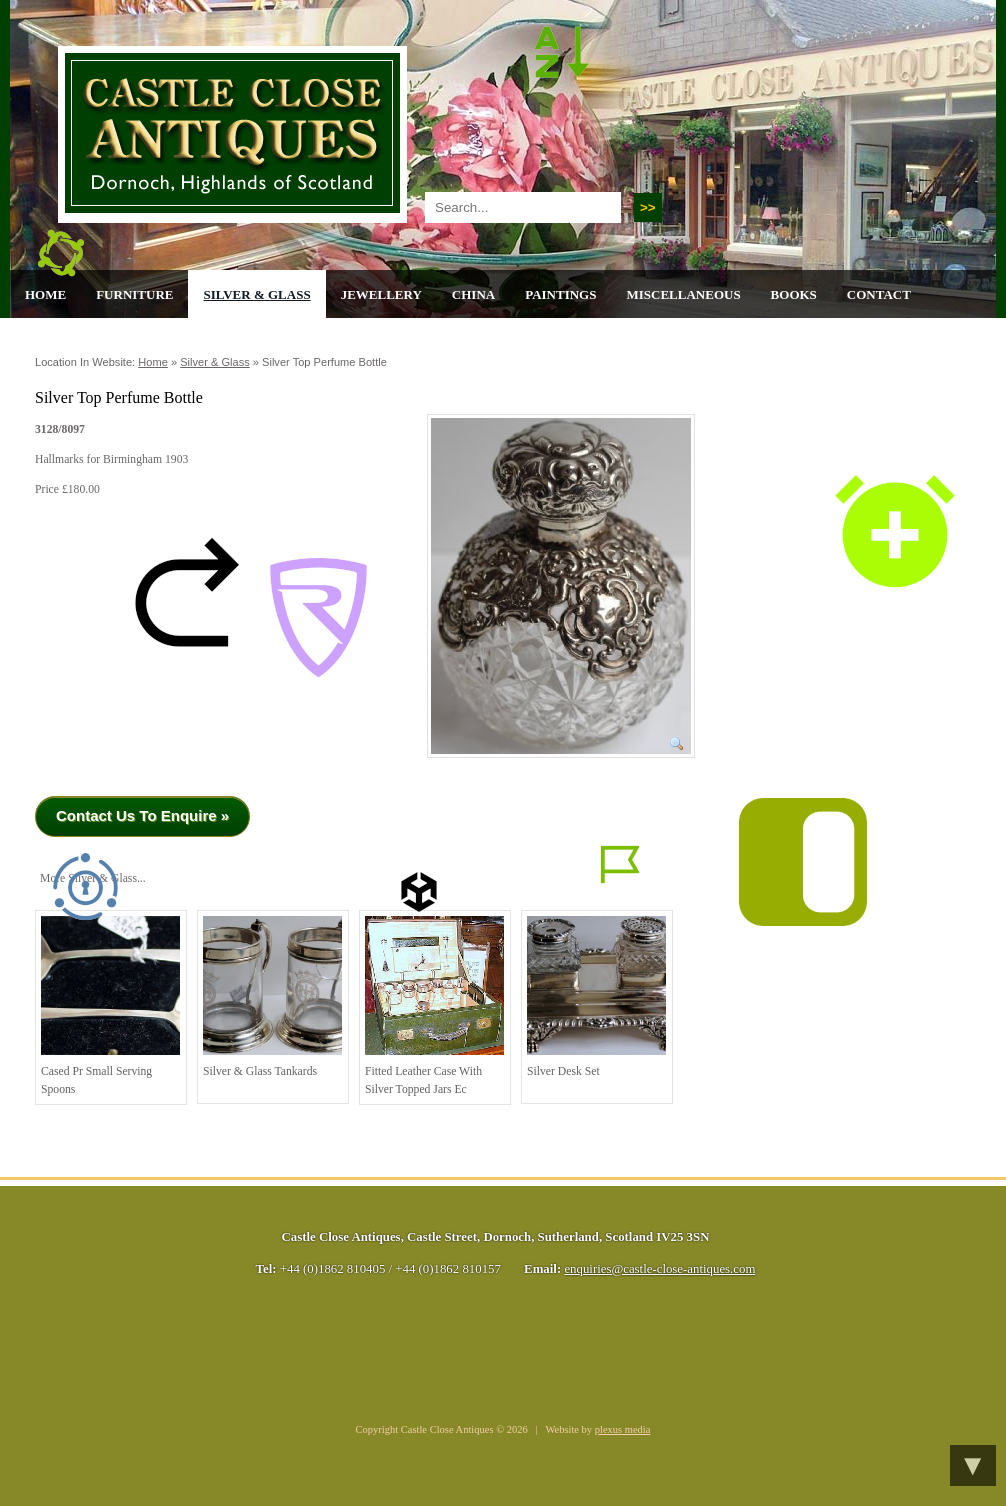 Image resolution: width=1006 pixels, height=1506 pixels. What do you see at coordinates (61, 253) in the screenshot?
I see `hornbill brand logo` at bounding box center [61, 253].